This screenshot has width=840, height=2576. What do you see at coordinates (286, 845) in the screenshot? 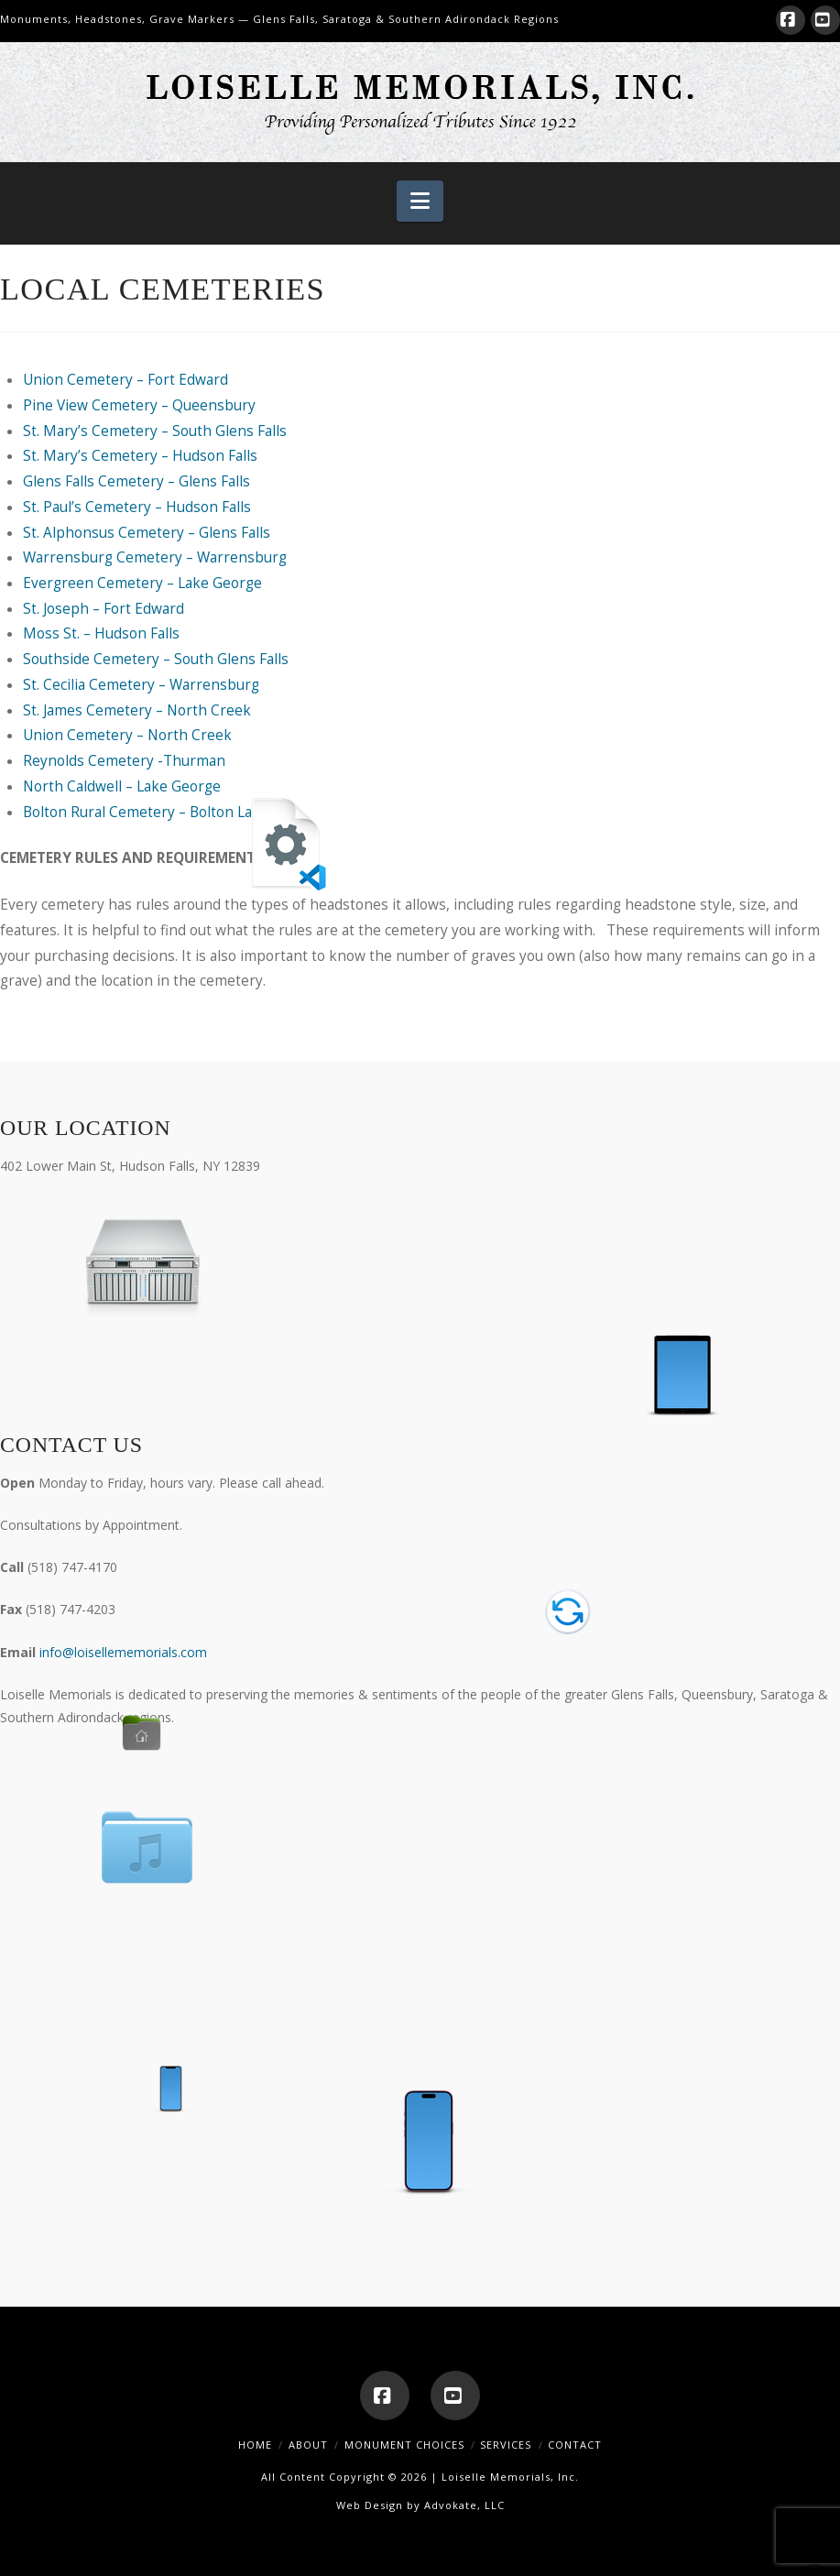
I see `open configuration settings` at bounding box center [286, 845].